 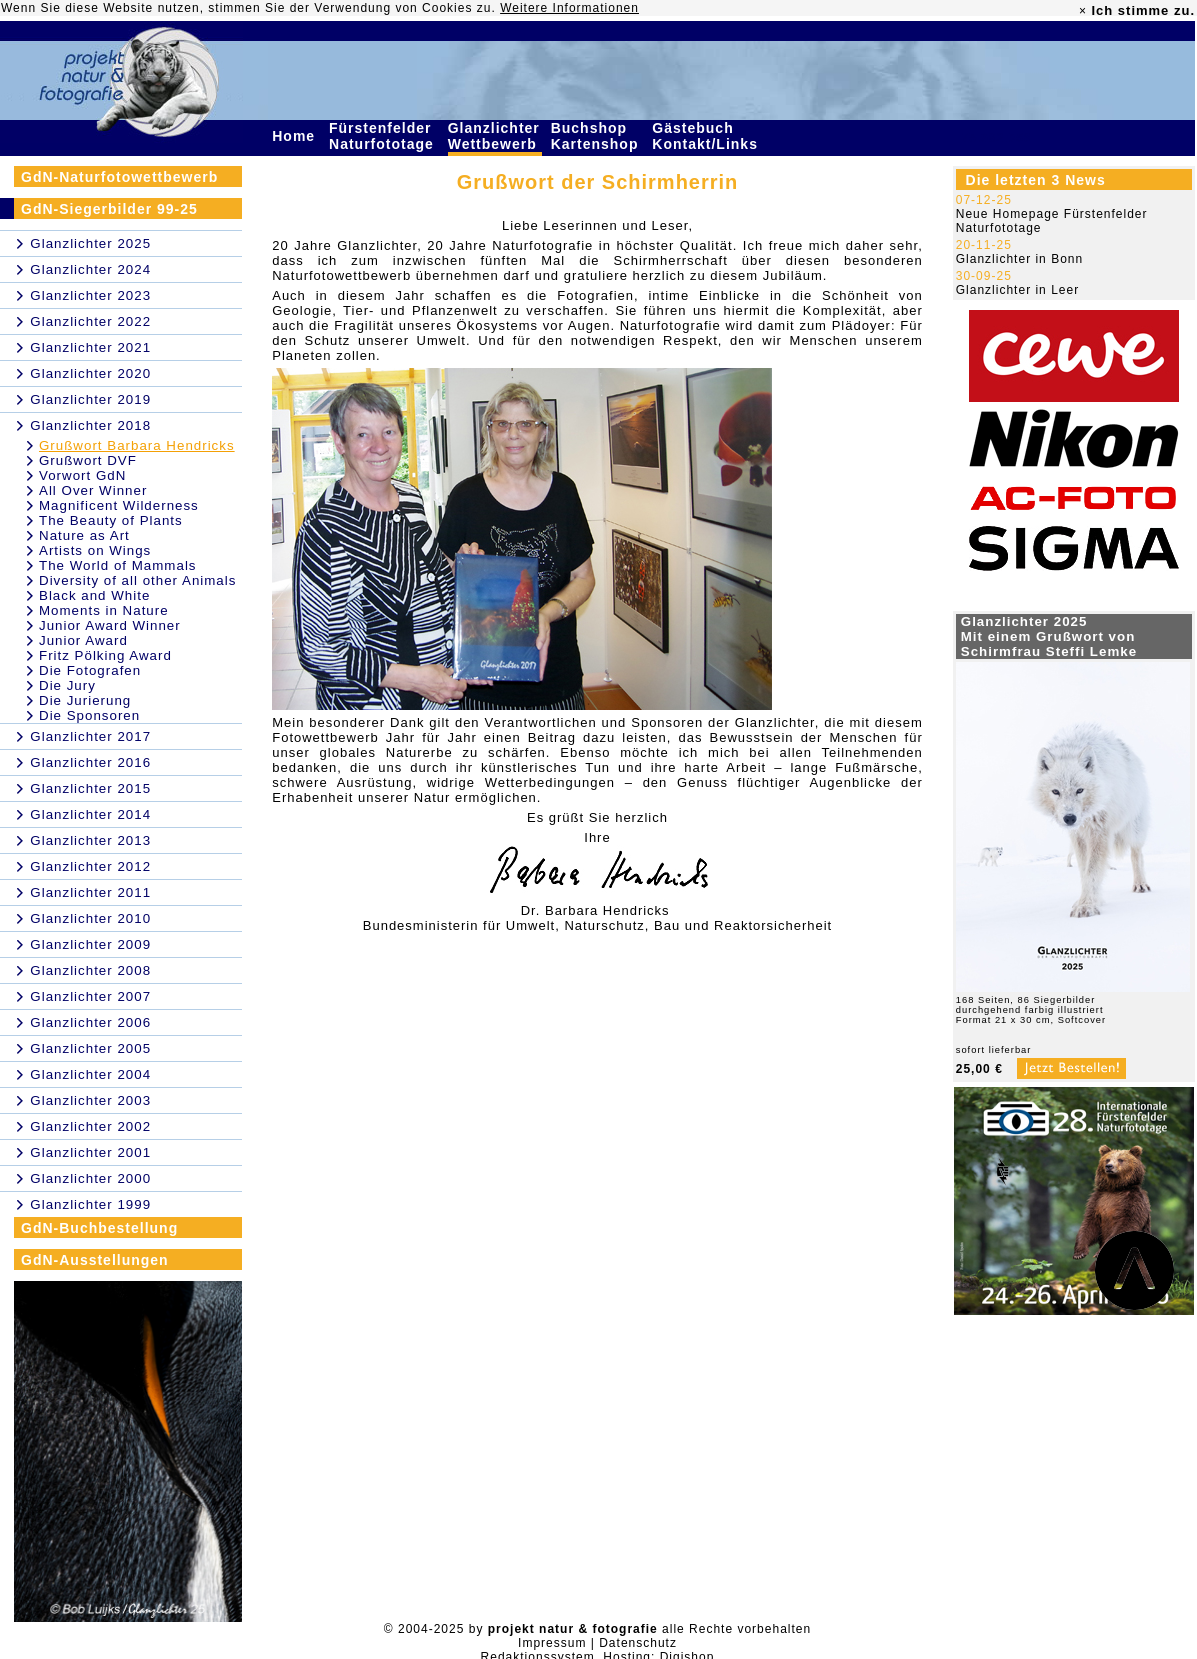 What do you see at coordinates (1003, 1171) in the screenshot?
I see `pantheon website hosting platform logo` at bounding box center [1003, 1171].